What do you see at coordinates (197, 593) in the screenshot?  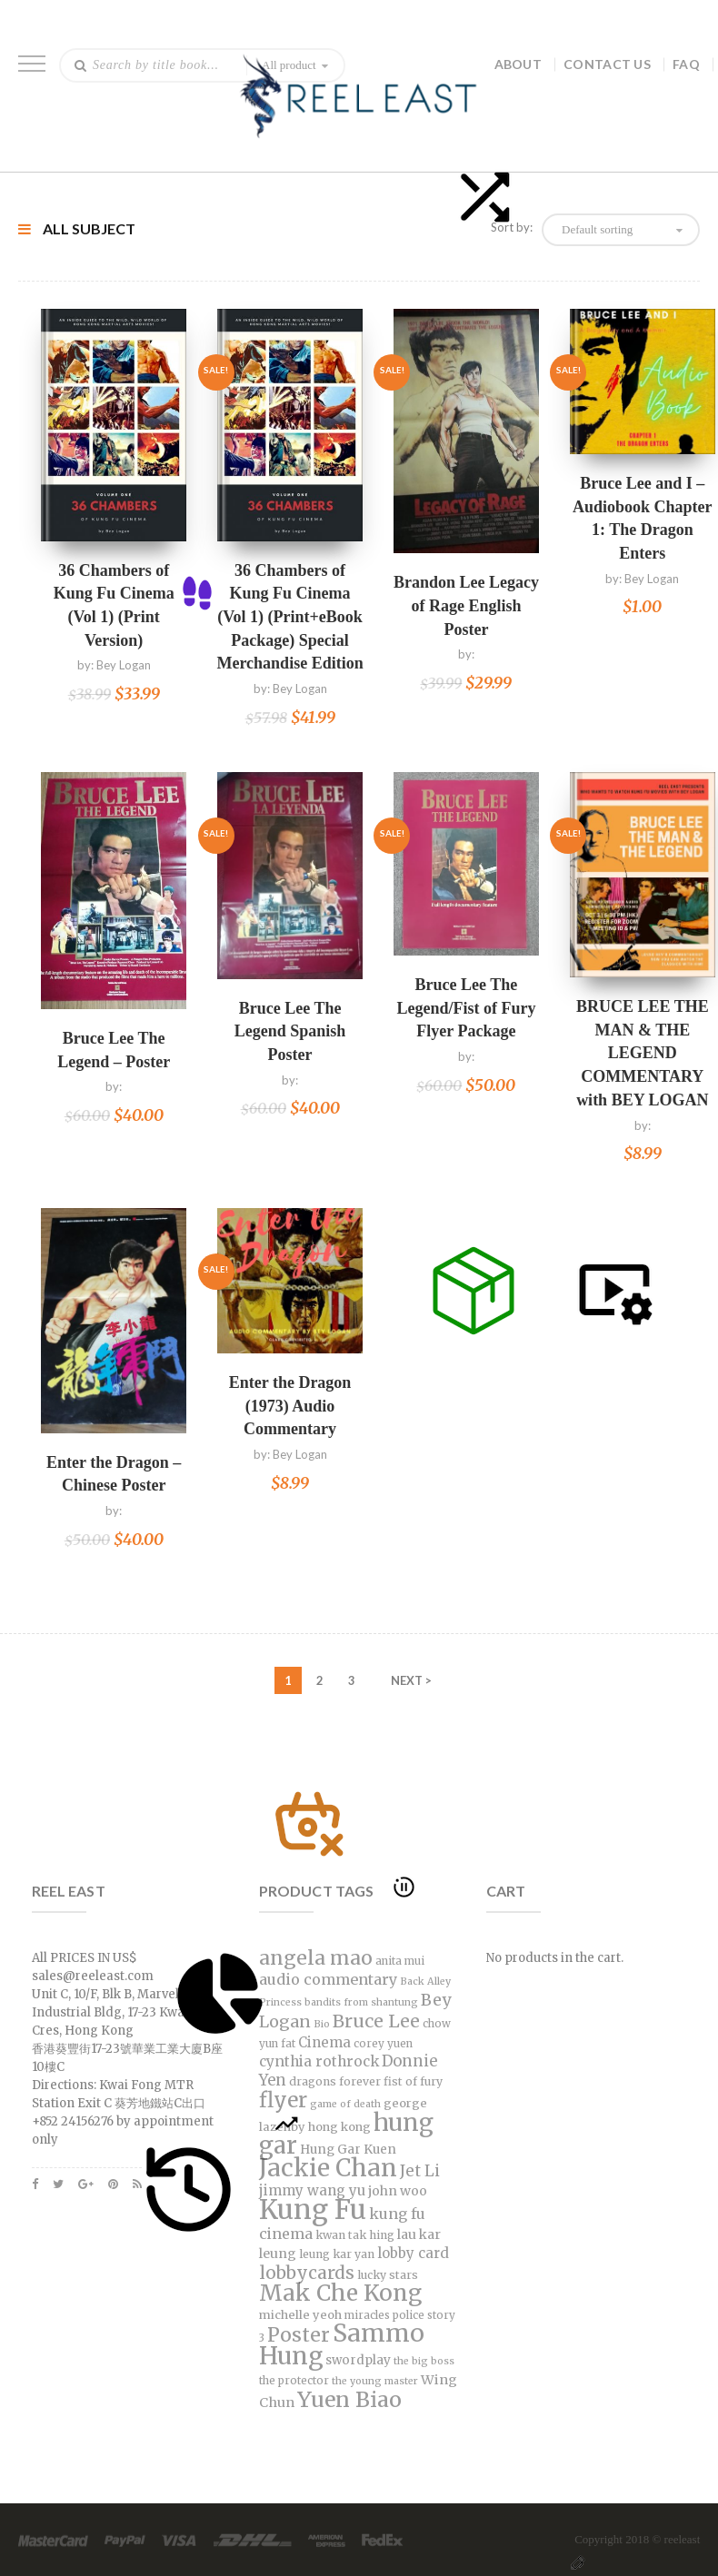 I see `view step tracking or walking activity` at bounding box center [197, 593].